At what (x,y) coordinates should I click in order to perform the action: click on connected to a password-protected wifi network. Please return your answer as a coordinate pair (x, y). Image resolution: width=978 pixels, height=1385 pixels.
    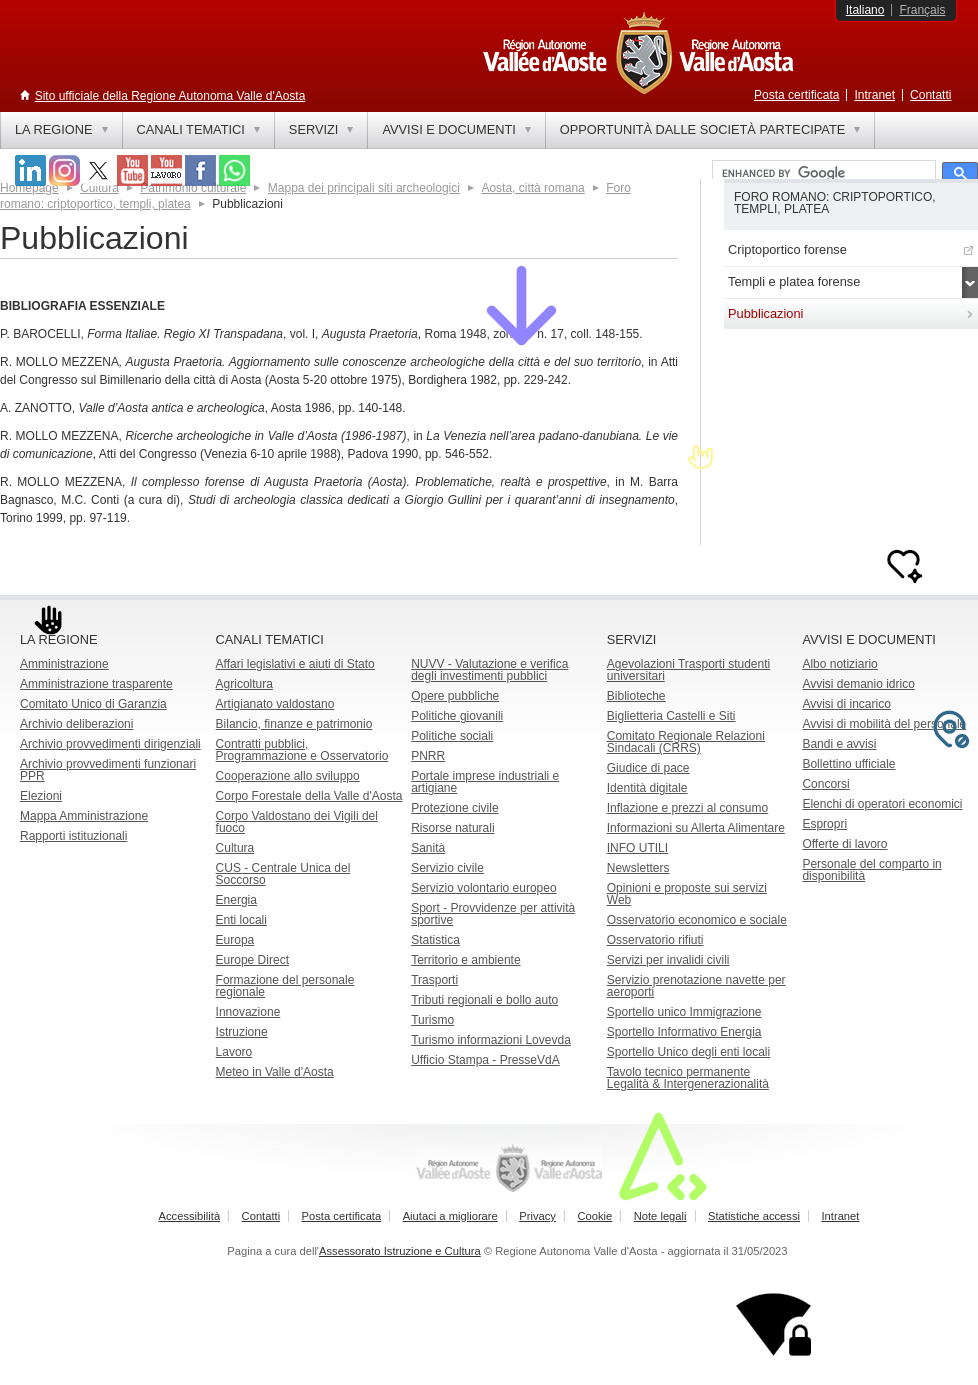
    Looking at the image, I should click on (773, 1324).